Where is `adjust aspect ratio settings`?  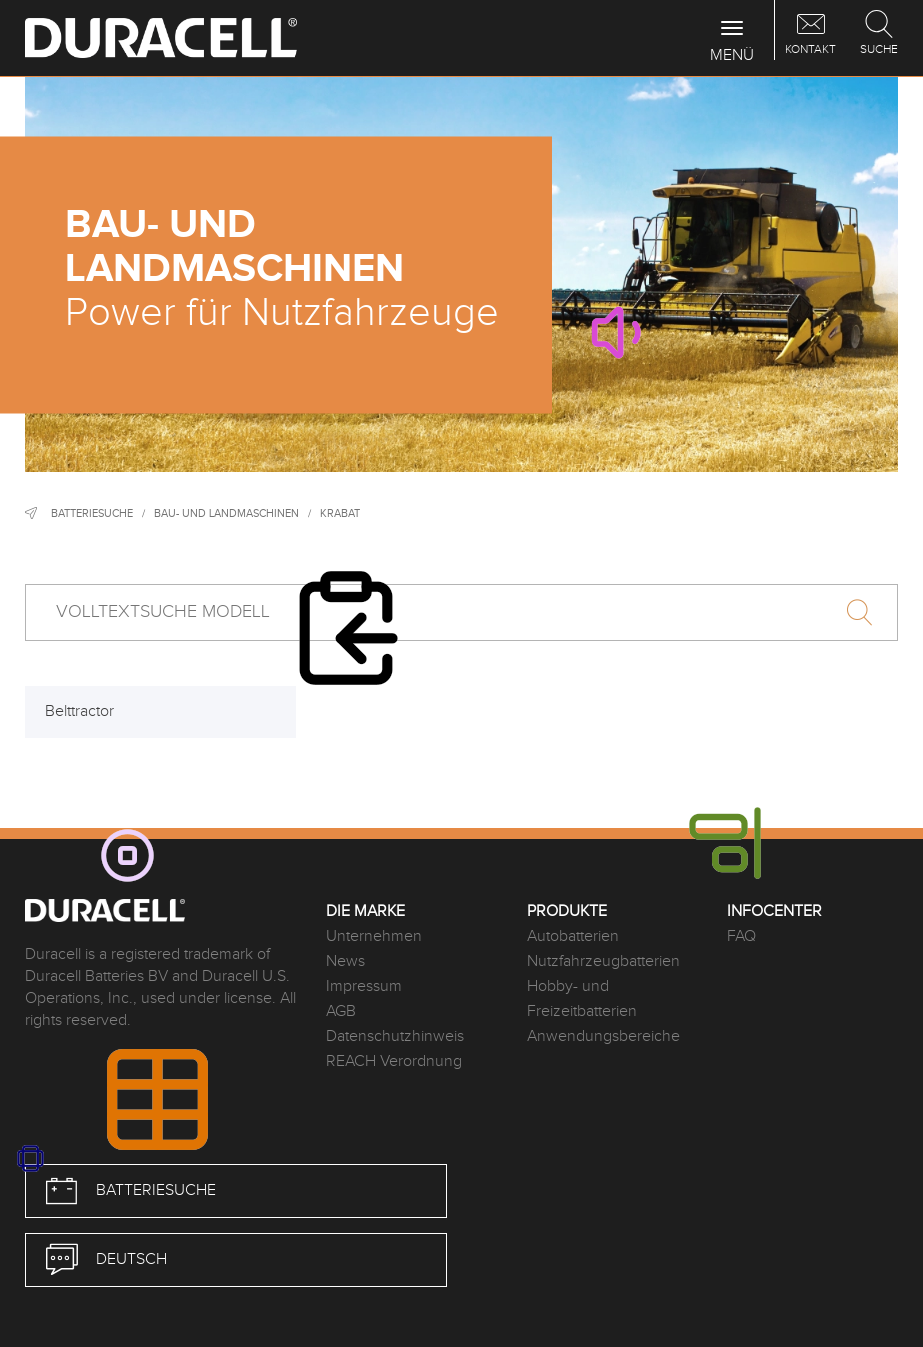 adjust aspect ratio settings is located at coordinates (30, 1158).